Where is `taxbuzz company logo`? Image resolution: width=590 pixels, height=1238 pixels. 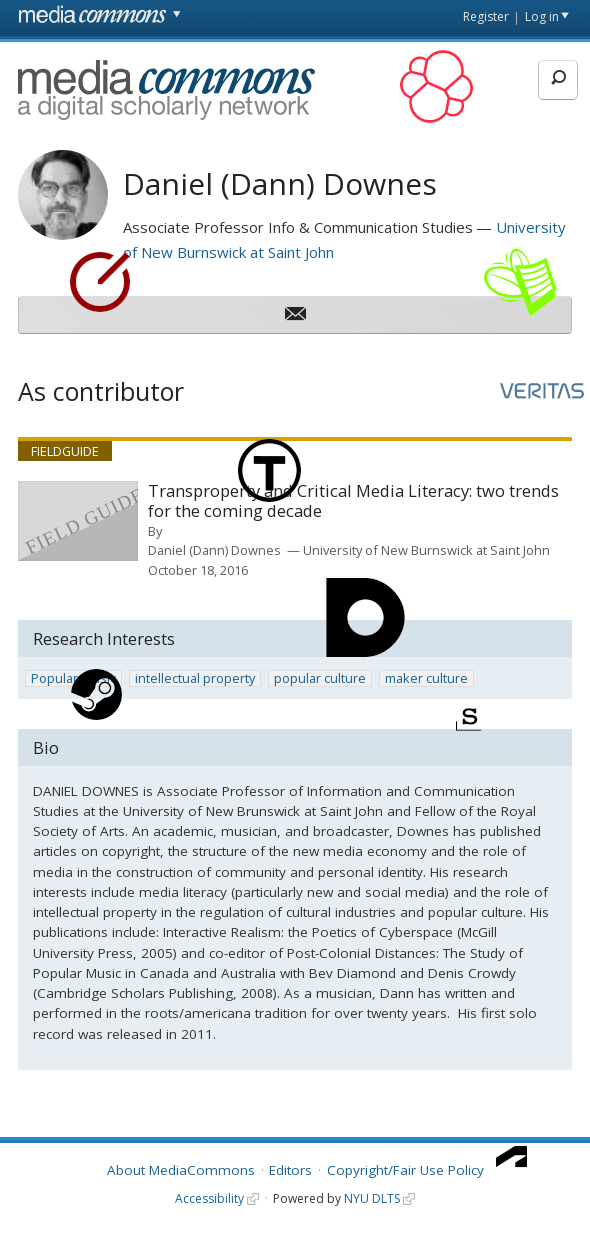 taxbuzz company logo is located at coordinates (520, 282).